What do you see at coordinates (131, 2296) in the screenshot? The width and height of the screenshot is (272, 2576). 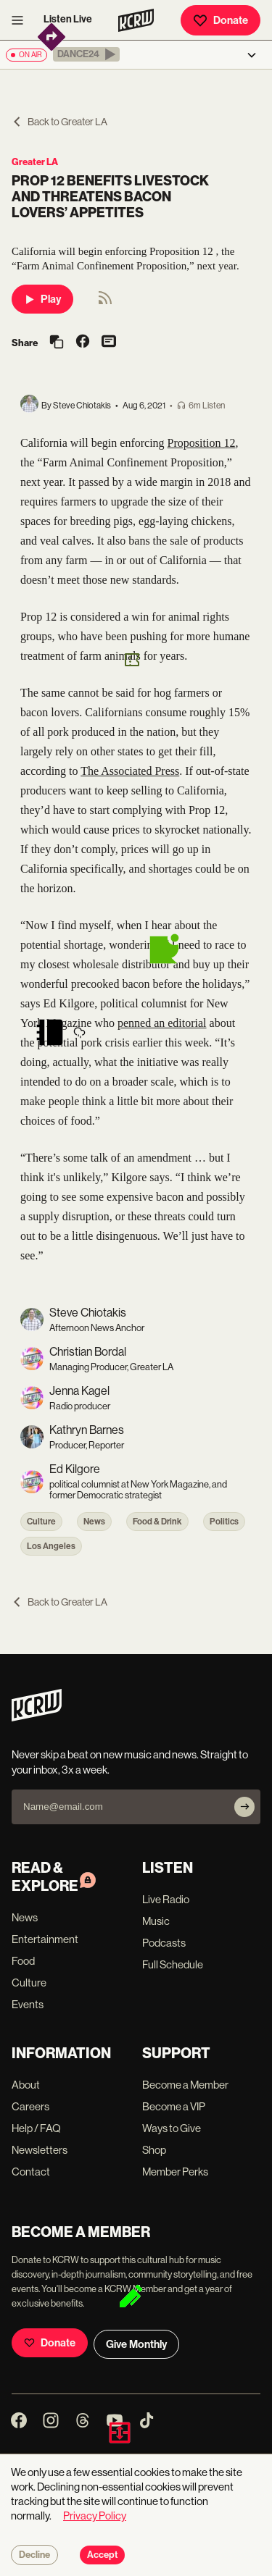 I see `edit or compose new content` at bounding box center [131, 2296].